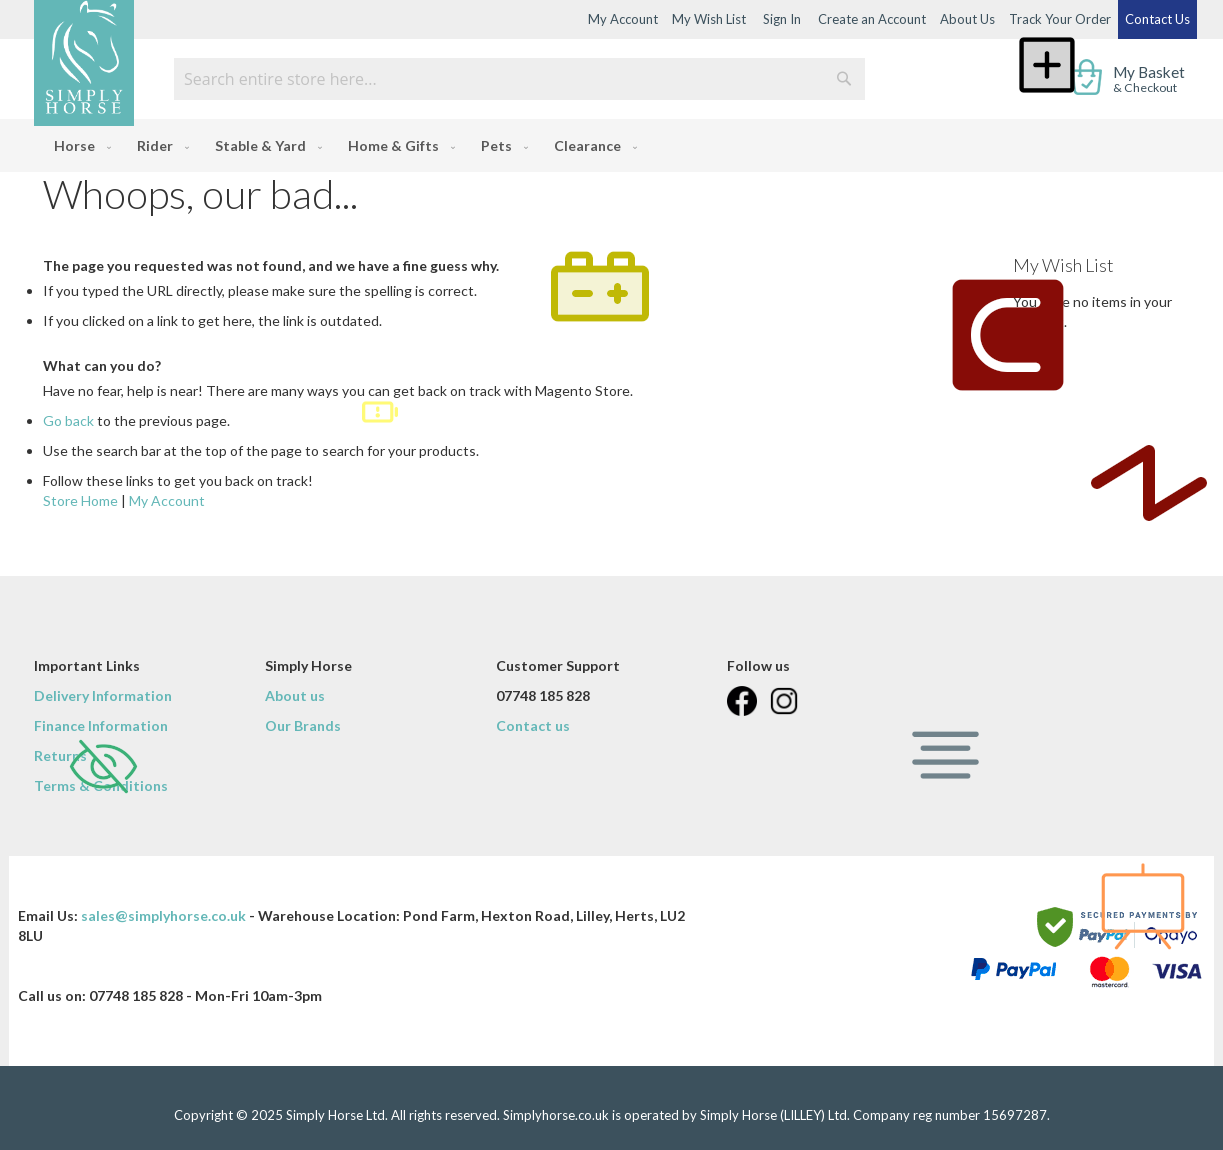 This screenshot has width=1223, height=1150. I want to click on add a new item or entry, so click(1047, 65).